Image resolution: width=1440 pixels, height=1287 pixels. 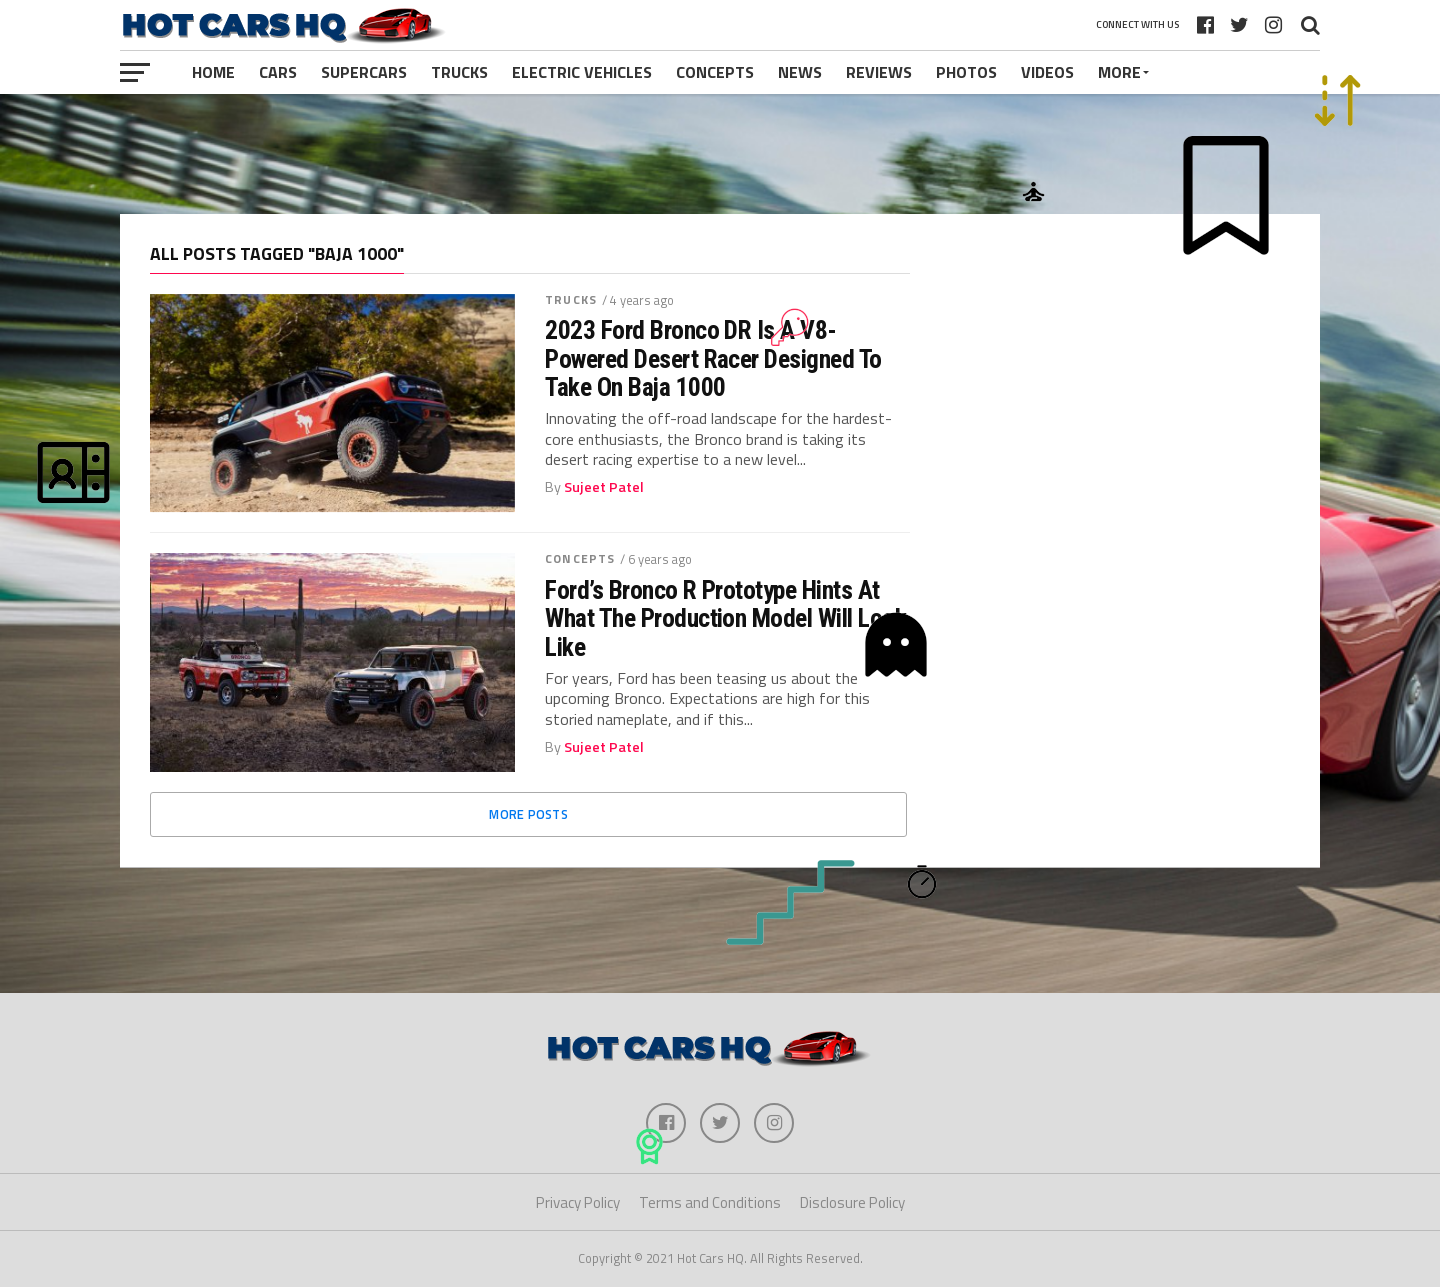 I want to click on access meditation or mindfulness features, so click(x=1033, y=191).